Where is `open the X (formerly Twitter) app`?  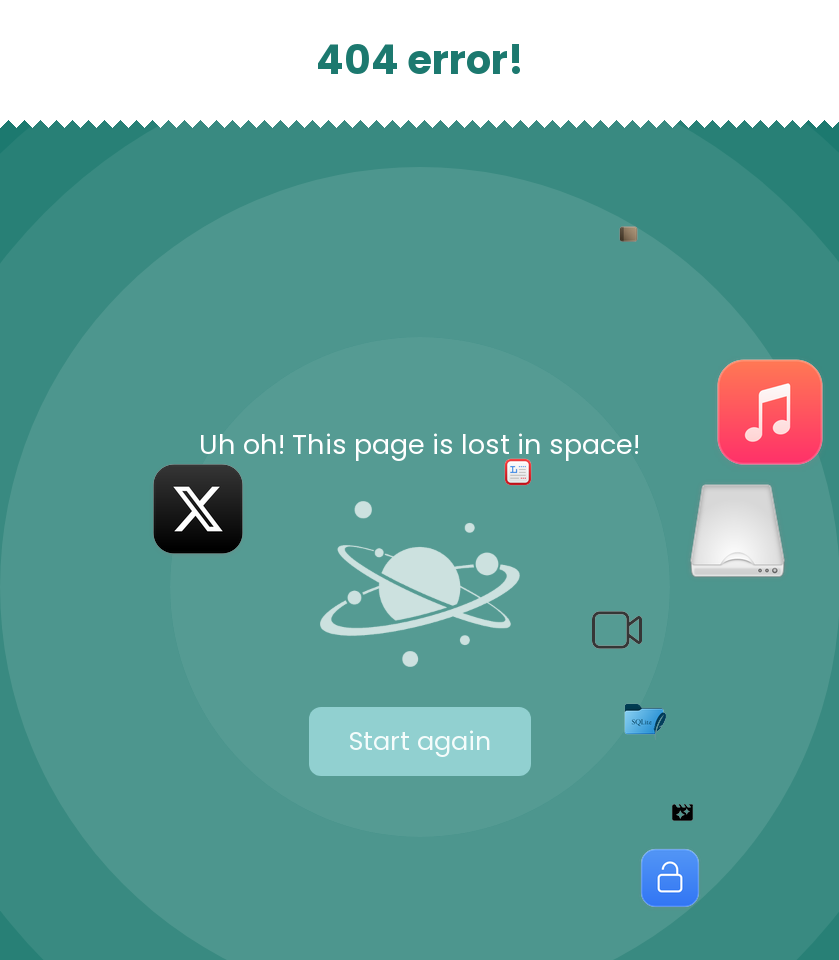
open the X (formerly Twitter) app is located at coordinates (198, 509).